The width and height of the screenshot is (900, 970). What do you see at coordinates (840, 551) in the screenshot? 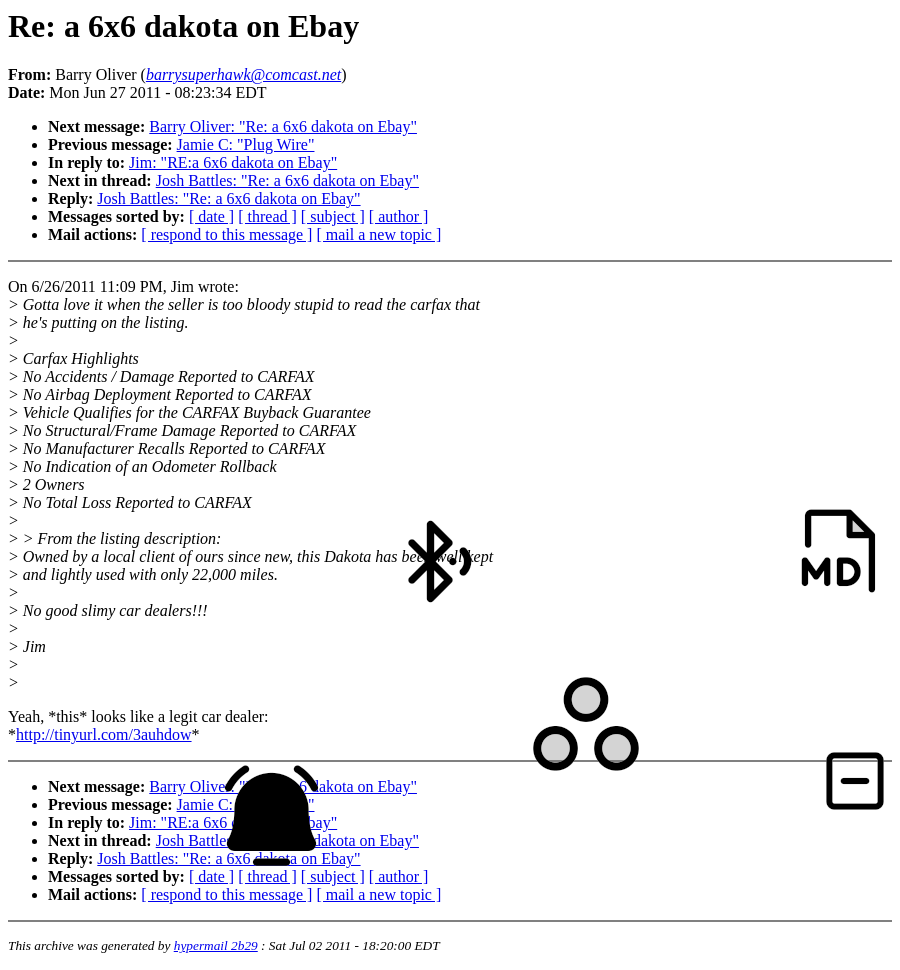
I see `markdown file type indicator` at bounding box center [840, 551].